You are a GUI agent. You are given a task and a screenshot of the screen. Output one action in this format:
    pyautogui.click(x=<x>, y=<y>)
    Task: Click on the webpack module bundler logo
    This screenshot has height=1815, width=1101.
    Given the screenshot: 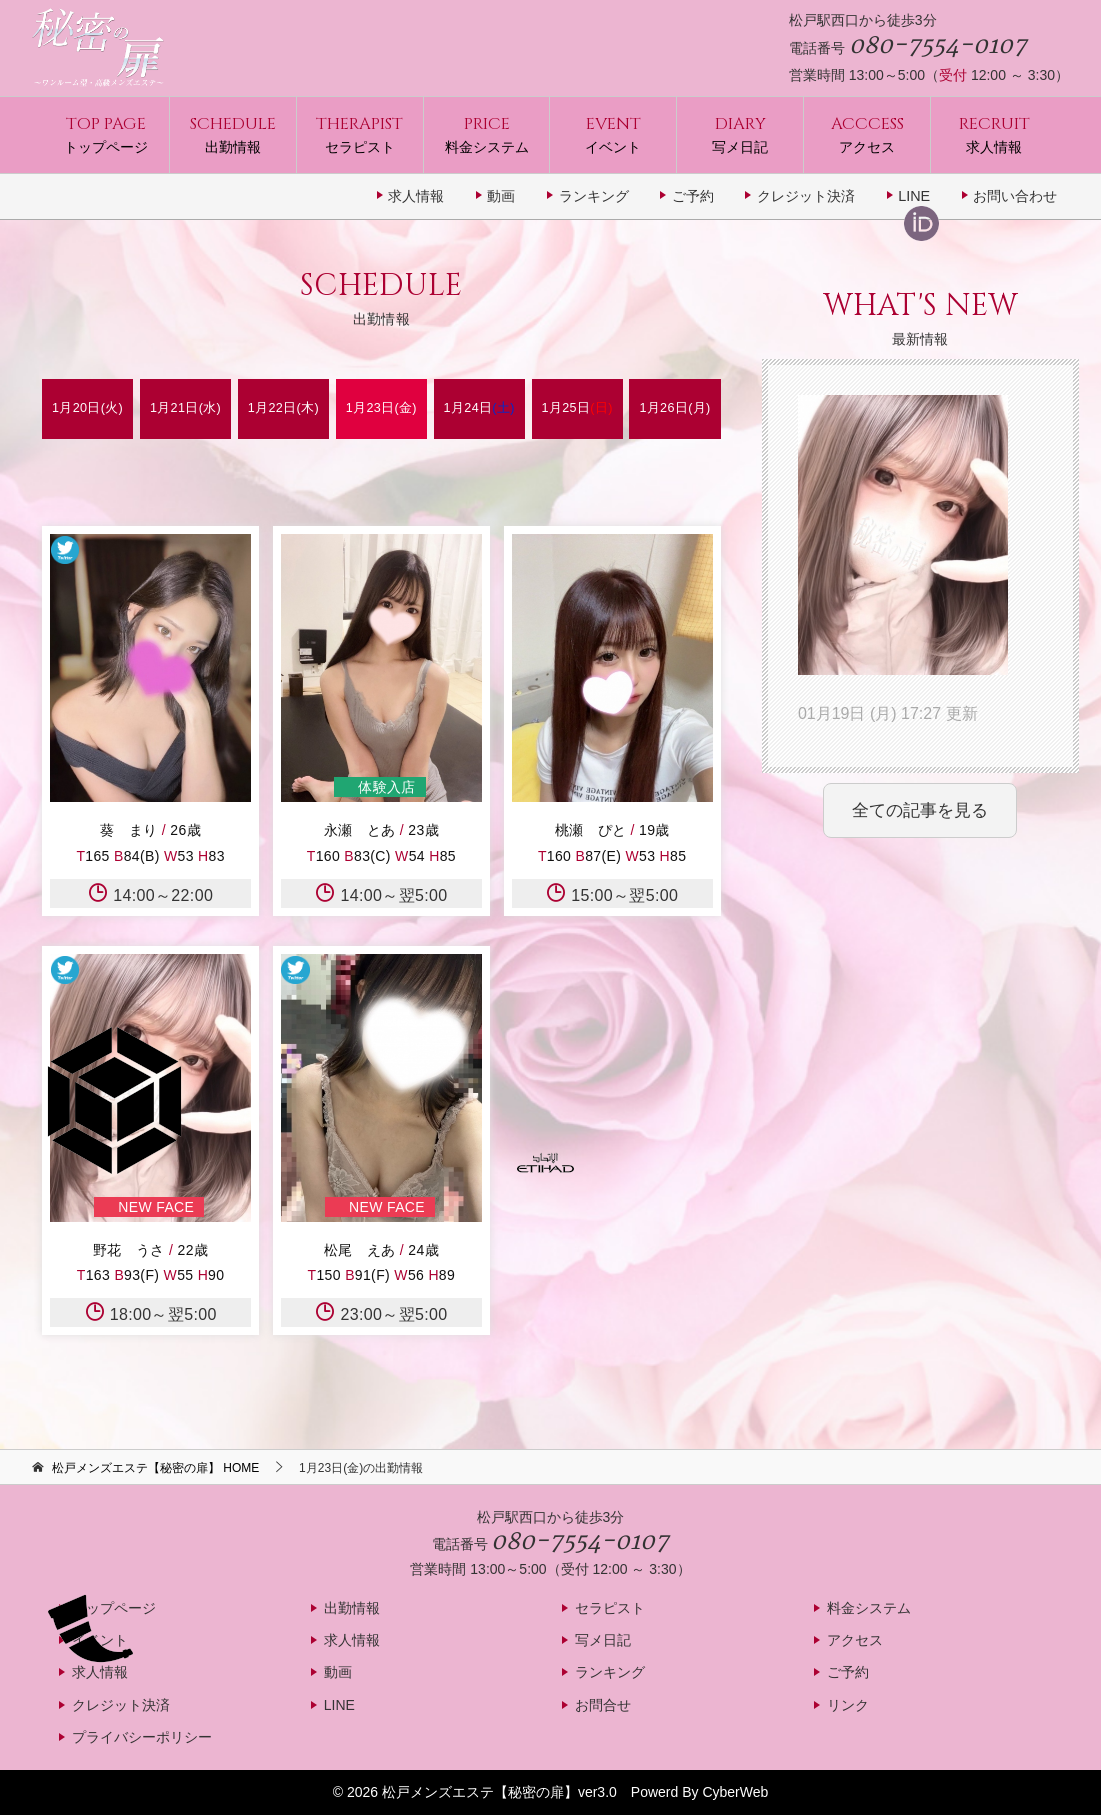 What is the action you would take?
    pyautogui.click(x=114, y=1100)
    